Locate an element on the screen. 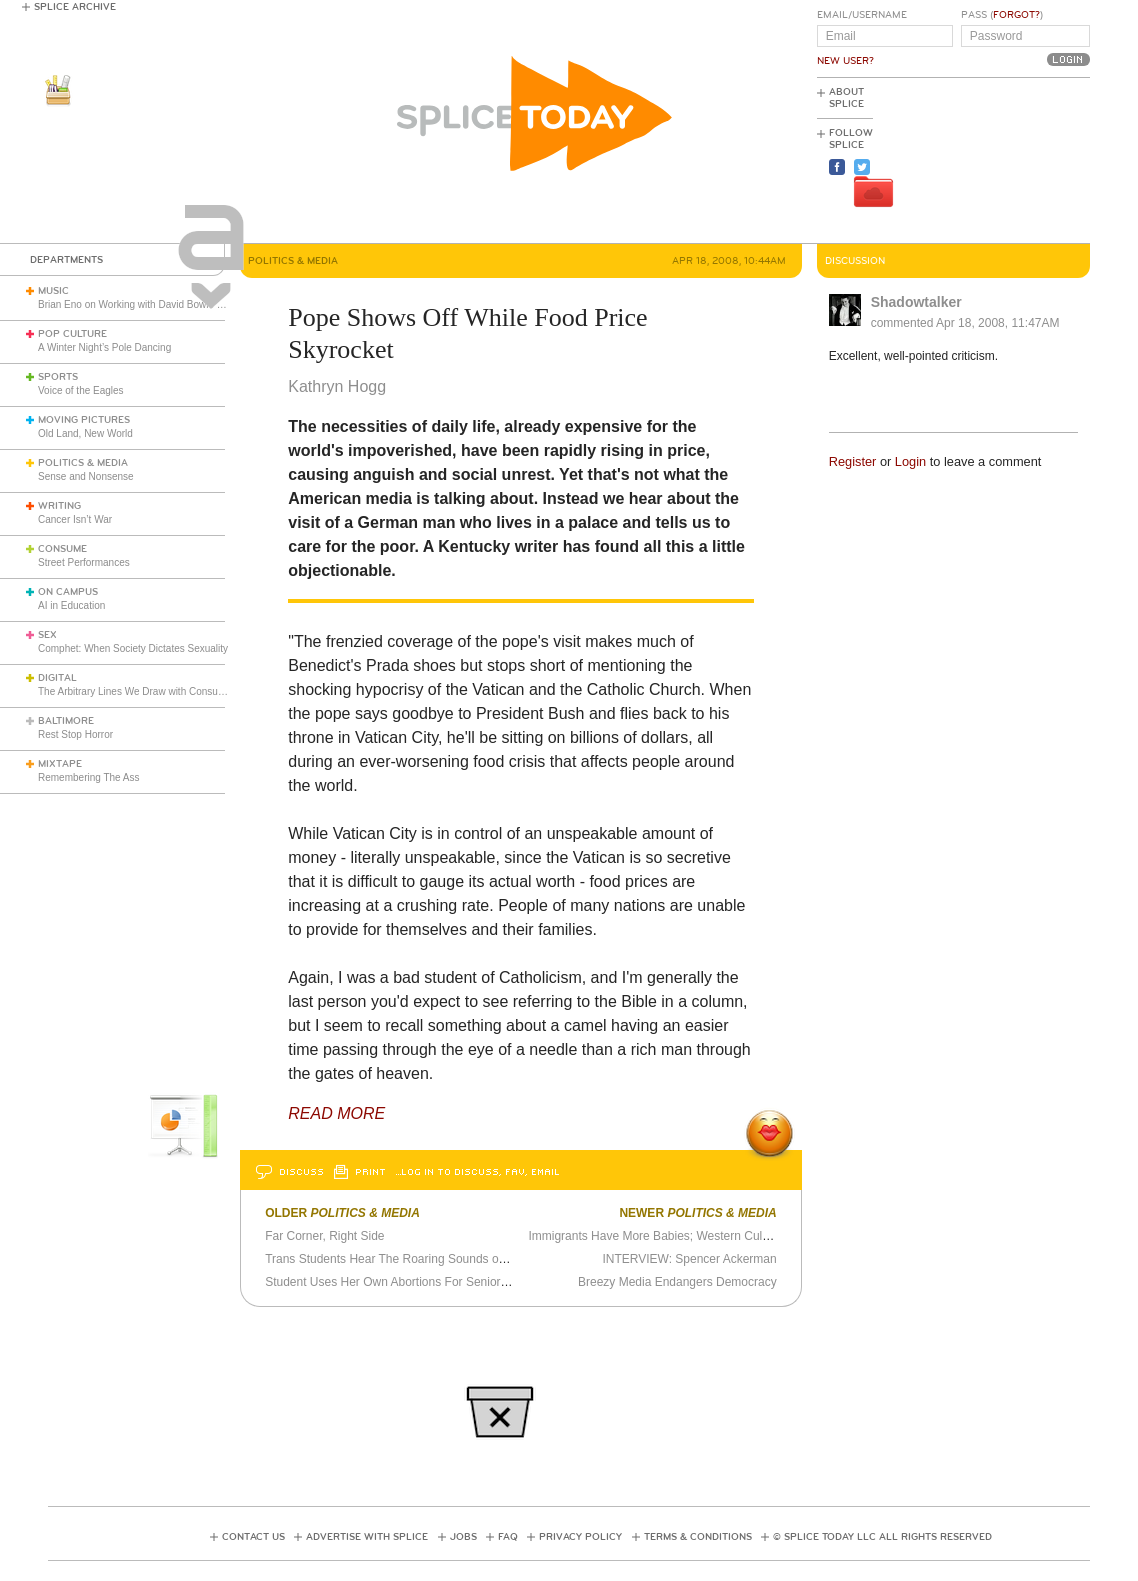 This screenshot has width=1138, height=1581. access cloud-synced files and folders is located at coordinates (873, 191).